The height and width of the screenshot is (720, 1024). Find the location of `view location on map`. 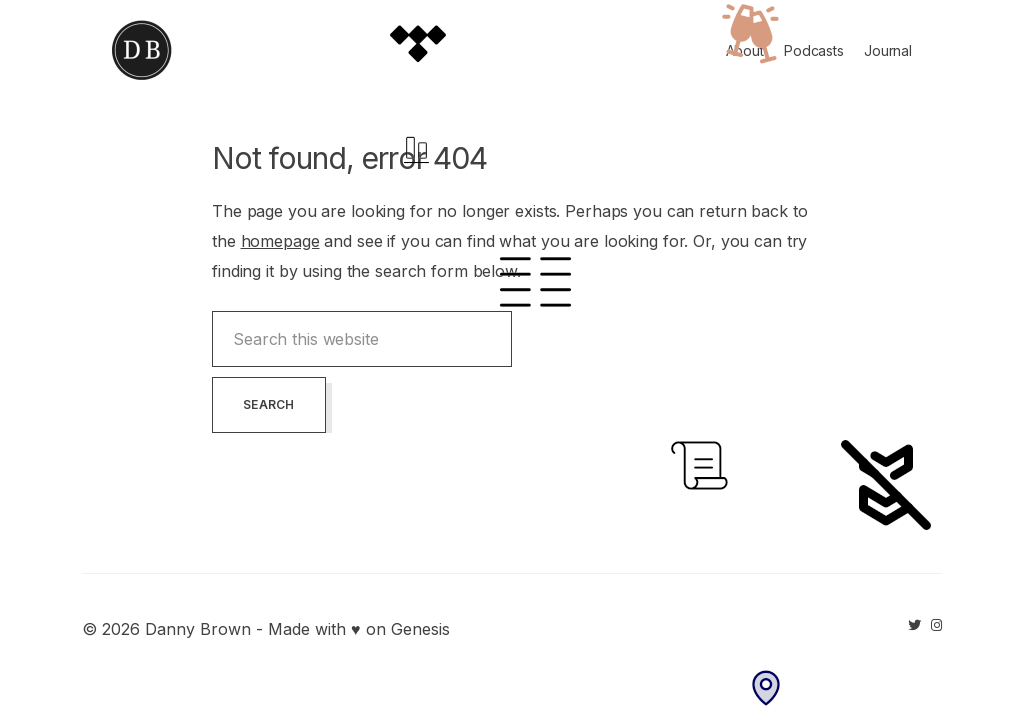

view location on map is located at coordinates (766, 688).